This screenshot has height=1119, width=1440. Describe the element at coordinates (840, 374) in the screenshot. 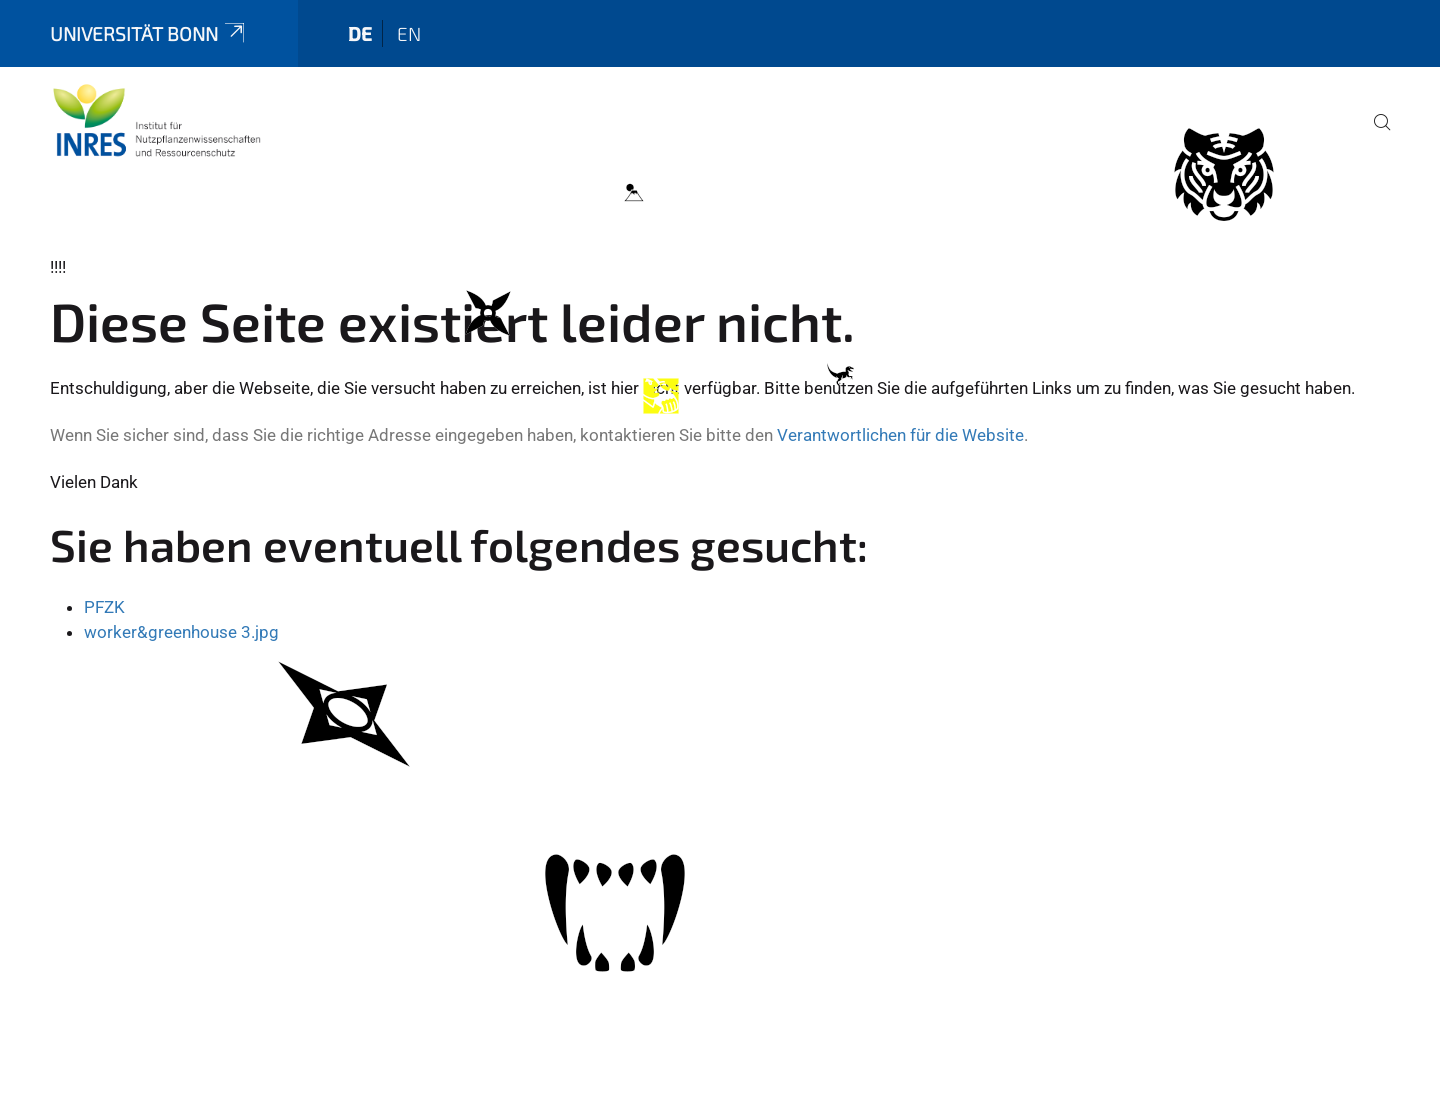

I see `dinosaur or prehistoric creature category in a game` at that location.